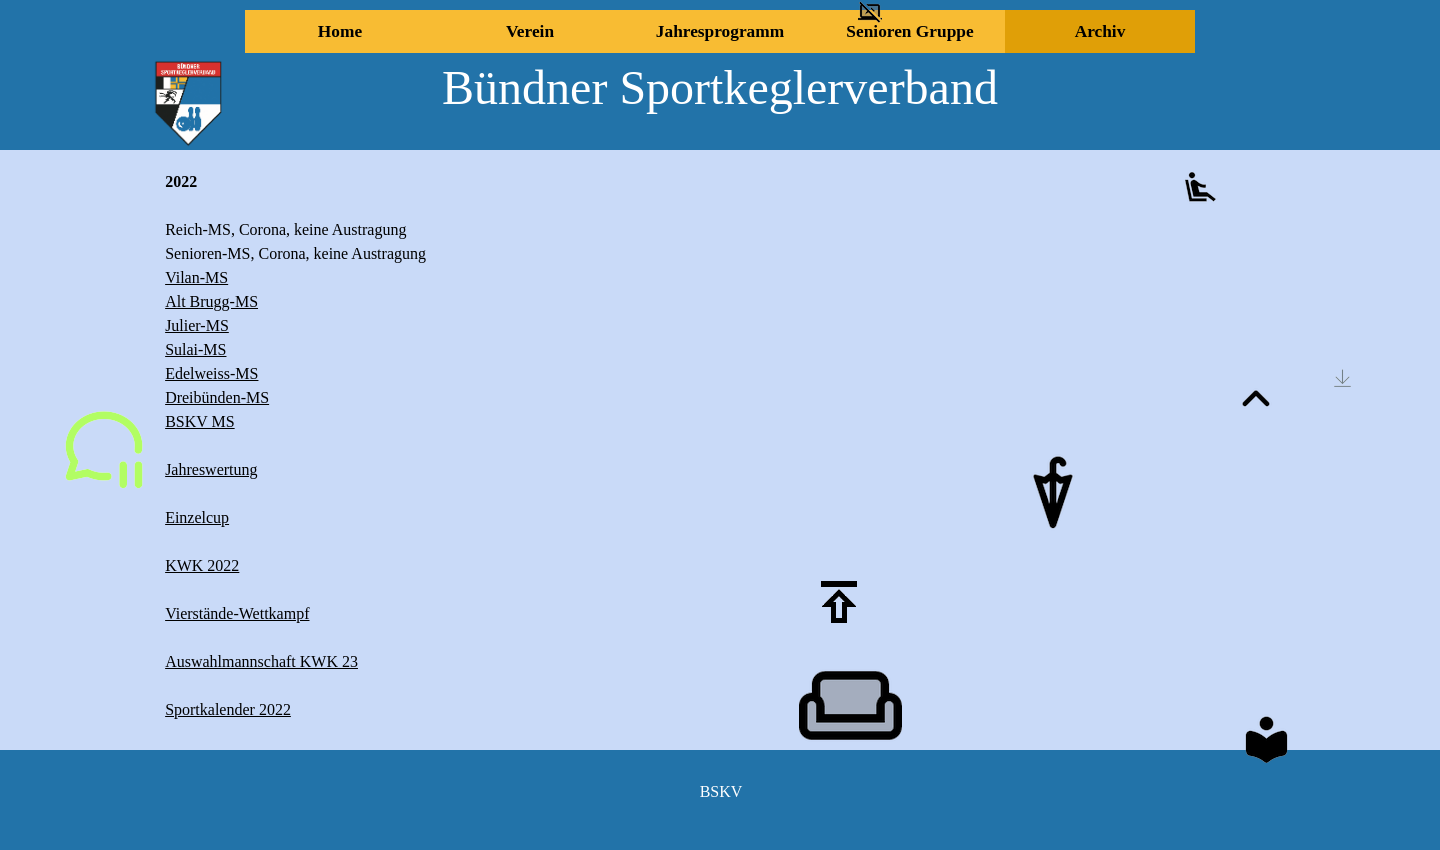  I want to click on select extra legroom or recline seating, so click(1200, 187).